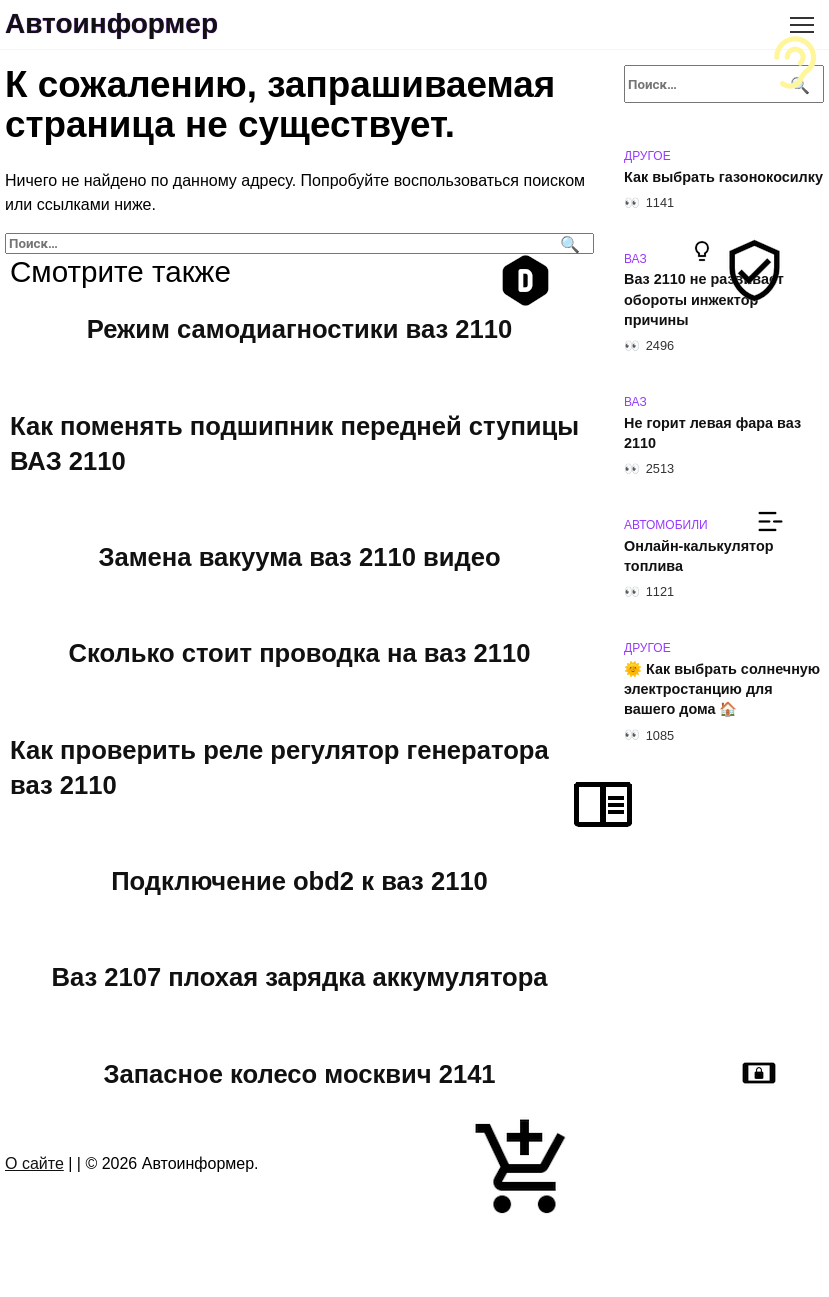 This screenshot has width=829, height=1297. I want to click on lock screen in landscape orientation, so click(759, 1073).